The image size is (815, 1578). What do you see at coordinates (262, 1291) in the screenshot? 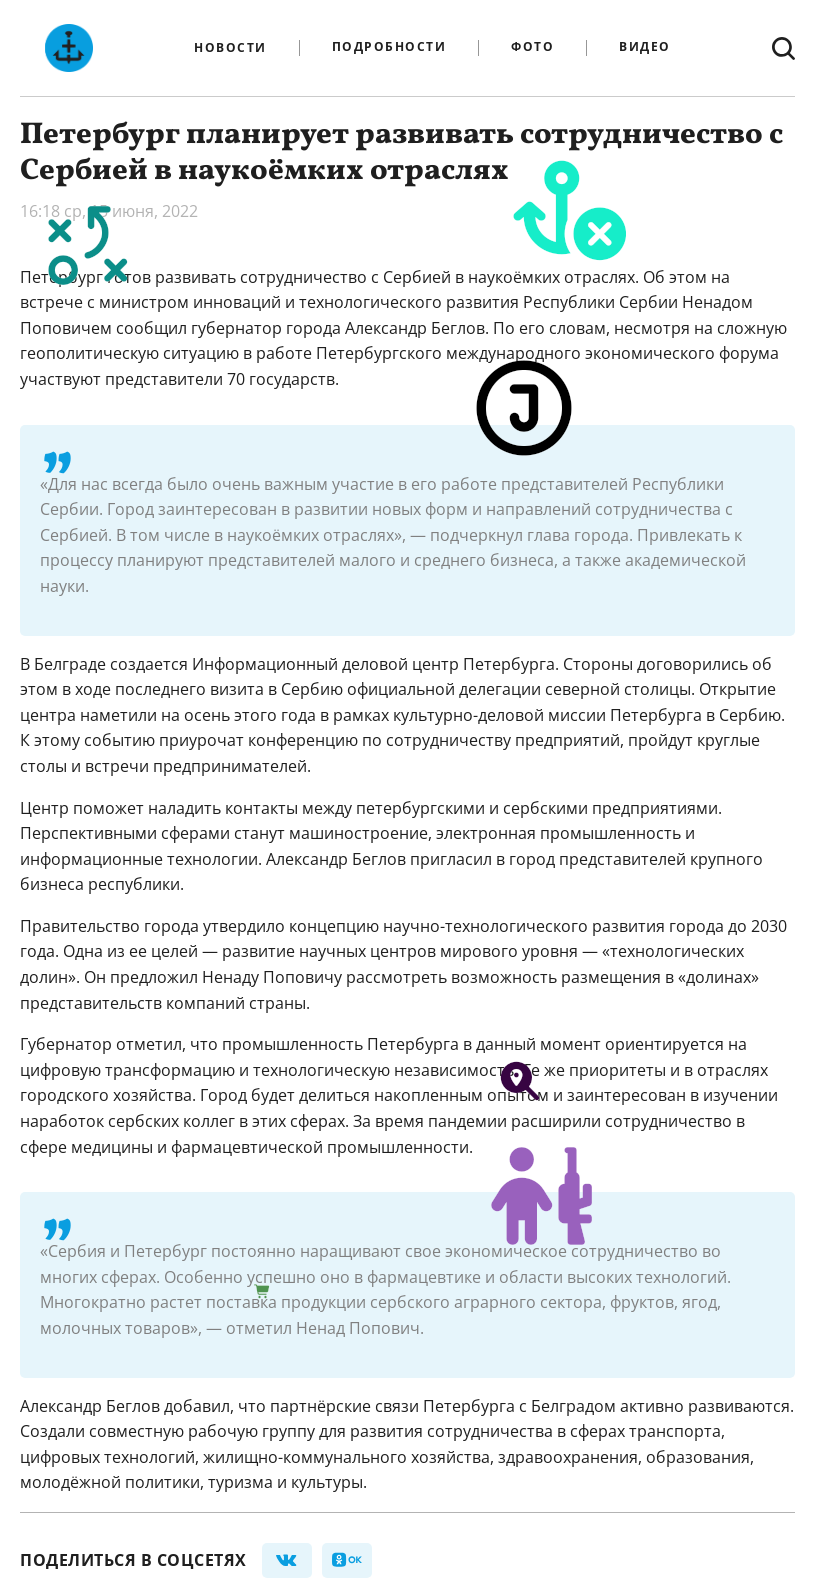
I see `view your shopping cart` at bounding box center [262, 1291].